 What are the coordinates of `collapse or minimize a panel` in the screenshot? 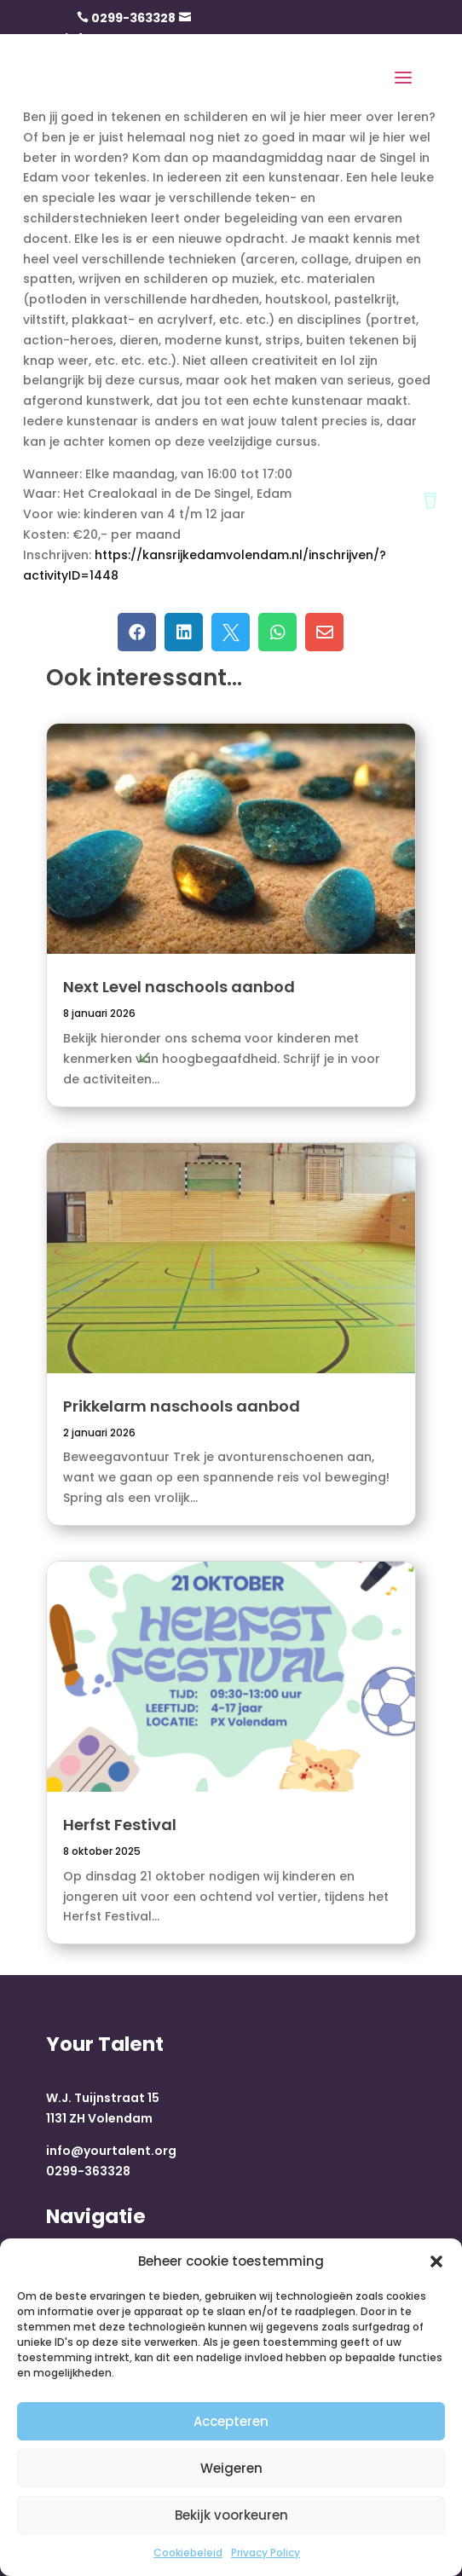 It's located at (144, 1057).